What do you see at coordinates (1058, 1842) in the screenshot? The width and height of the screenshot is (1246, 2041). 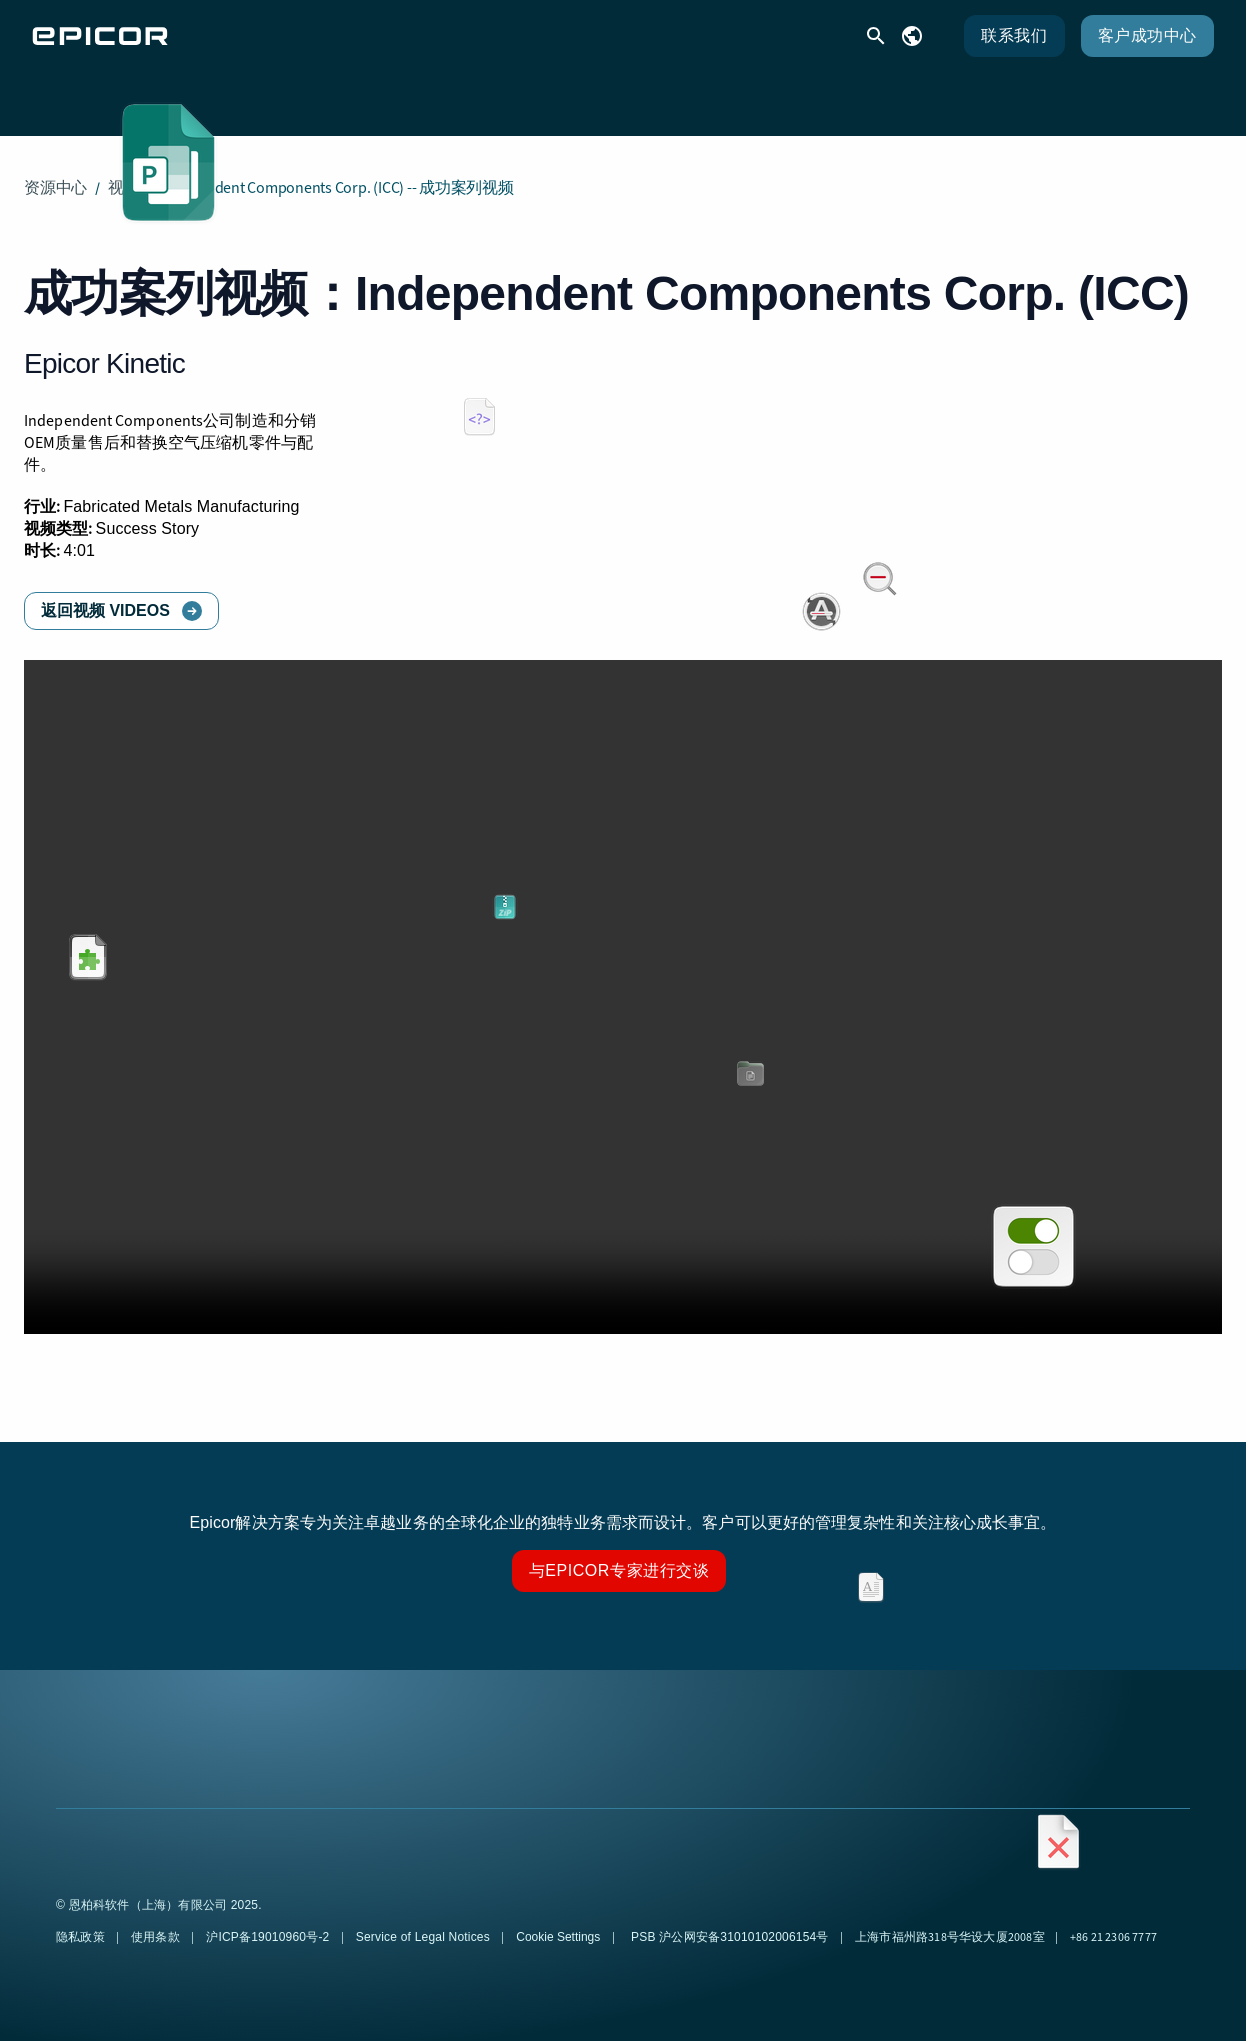 I see `a broken or invalid symbolic link file` at bounding box center [1058, 1842].